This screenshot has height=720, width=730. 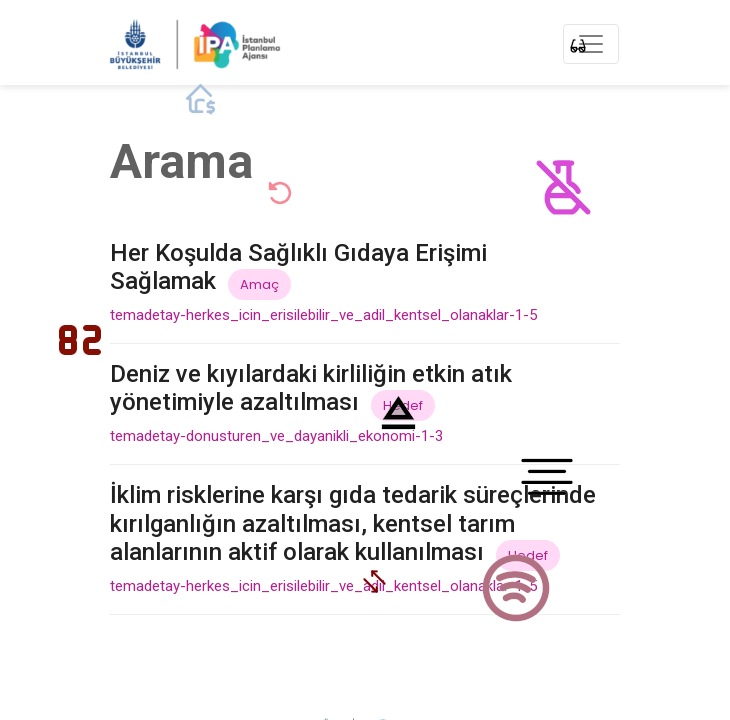 What do you see at coordinates (516, 588) in the screenshot?
I see `open Spotify` at bounding box center [516, 588].